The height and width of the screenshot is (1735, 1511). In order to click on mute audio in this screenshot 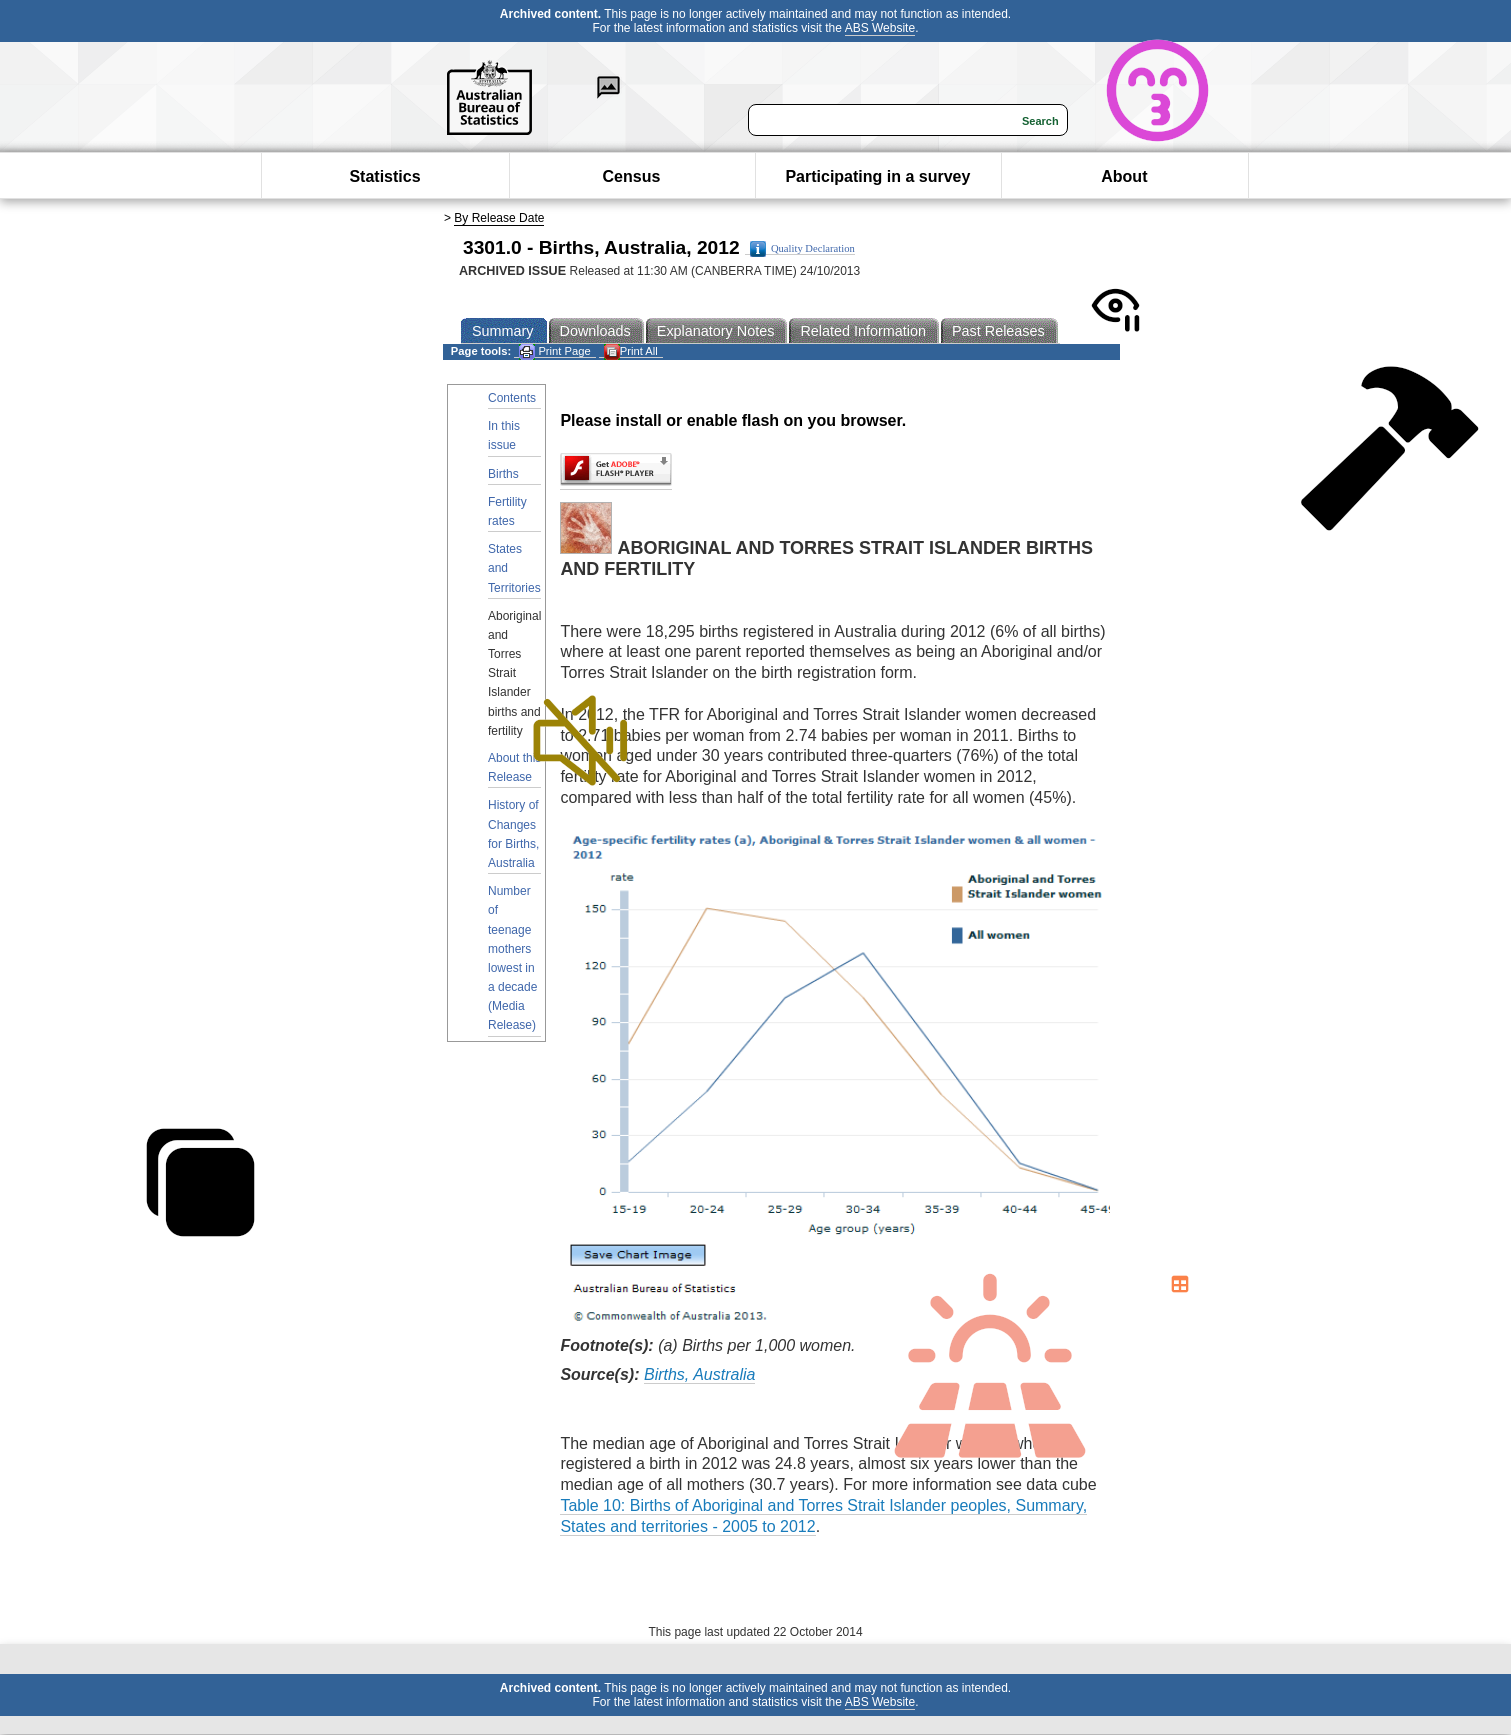, I will do `click(578, 740)`.